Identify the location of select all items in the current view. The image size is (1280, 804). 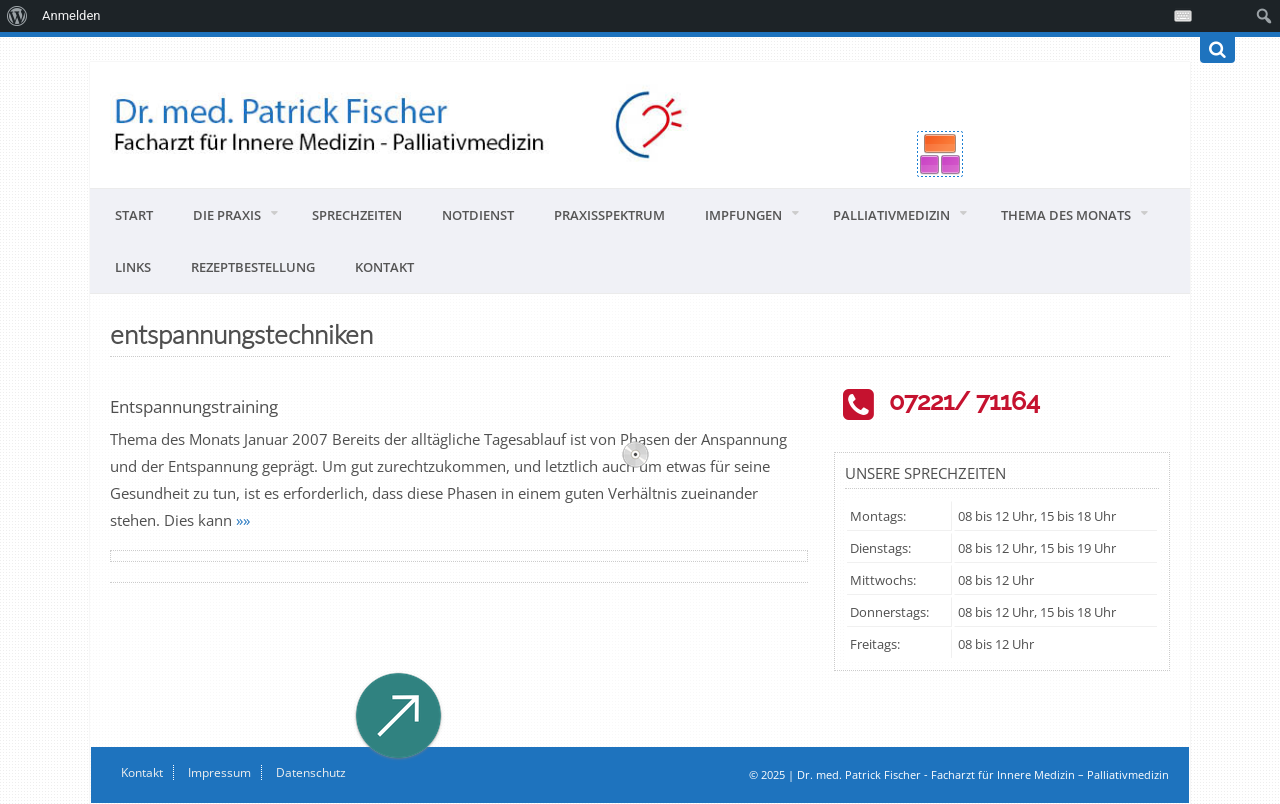
(940, 154).